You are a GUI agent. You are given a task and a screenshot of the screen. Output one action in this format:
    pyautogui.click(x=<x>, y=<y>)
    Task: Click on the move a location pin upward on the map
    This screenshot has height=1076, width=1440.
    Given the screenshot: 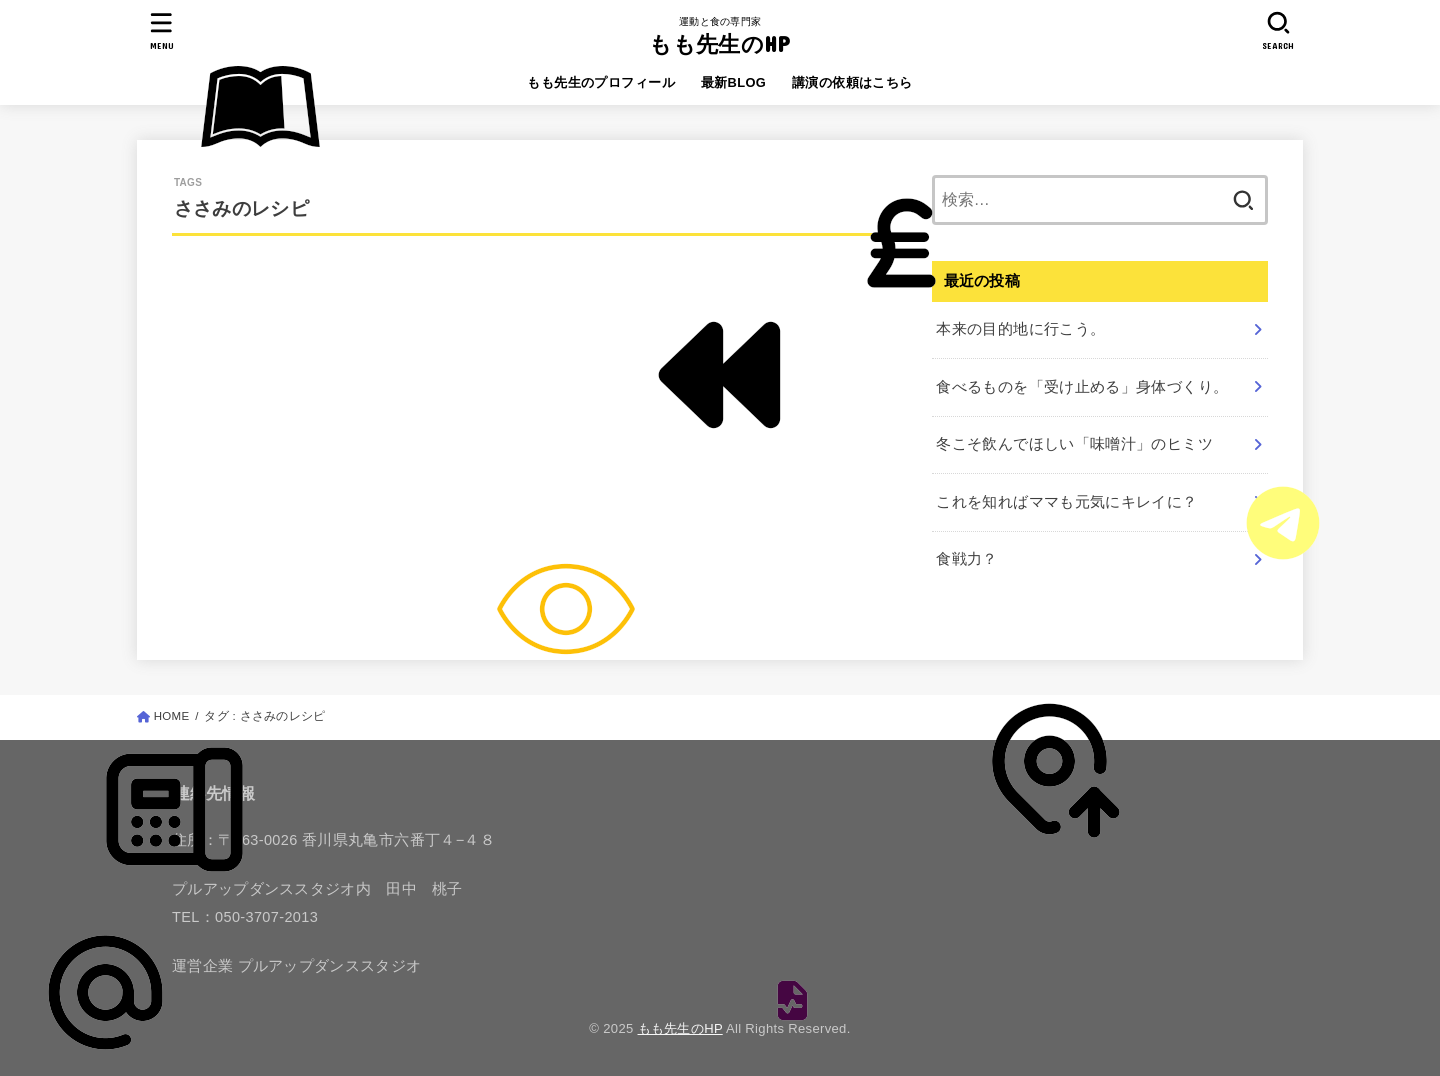 What is the action you would take?
    pyautogui.click(x=1049, y=767)
    